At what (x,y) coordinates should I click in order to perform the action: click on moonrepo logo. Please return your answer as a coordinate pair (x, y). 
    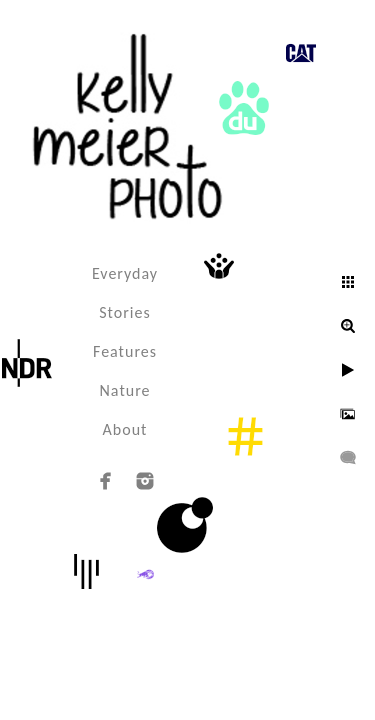
    Looking at the image, I should click on (185, 525).